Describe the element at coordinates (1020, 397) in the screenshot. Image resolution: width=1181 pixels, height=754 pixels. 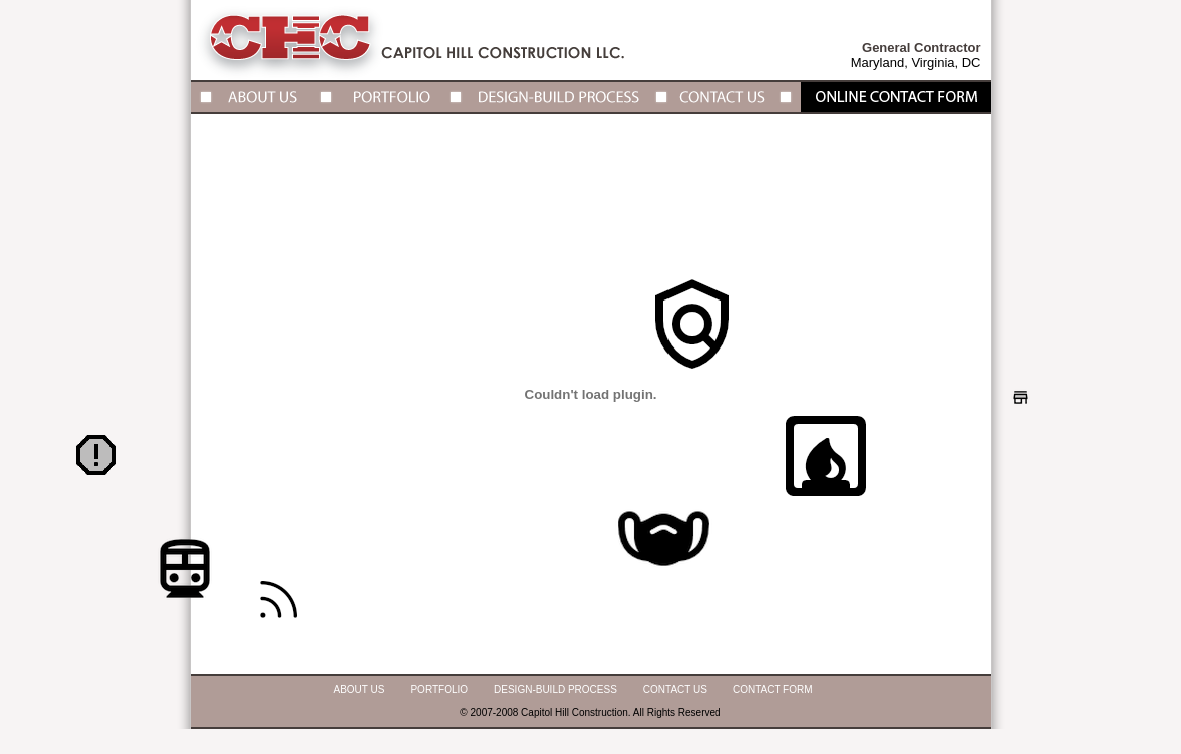
I see `access the store or marketplace` at that location.